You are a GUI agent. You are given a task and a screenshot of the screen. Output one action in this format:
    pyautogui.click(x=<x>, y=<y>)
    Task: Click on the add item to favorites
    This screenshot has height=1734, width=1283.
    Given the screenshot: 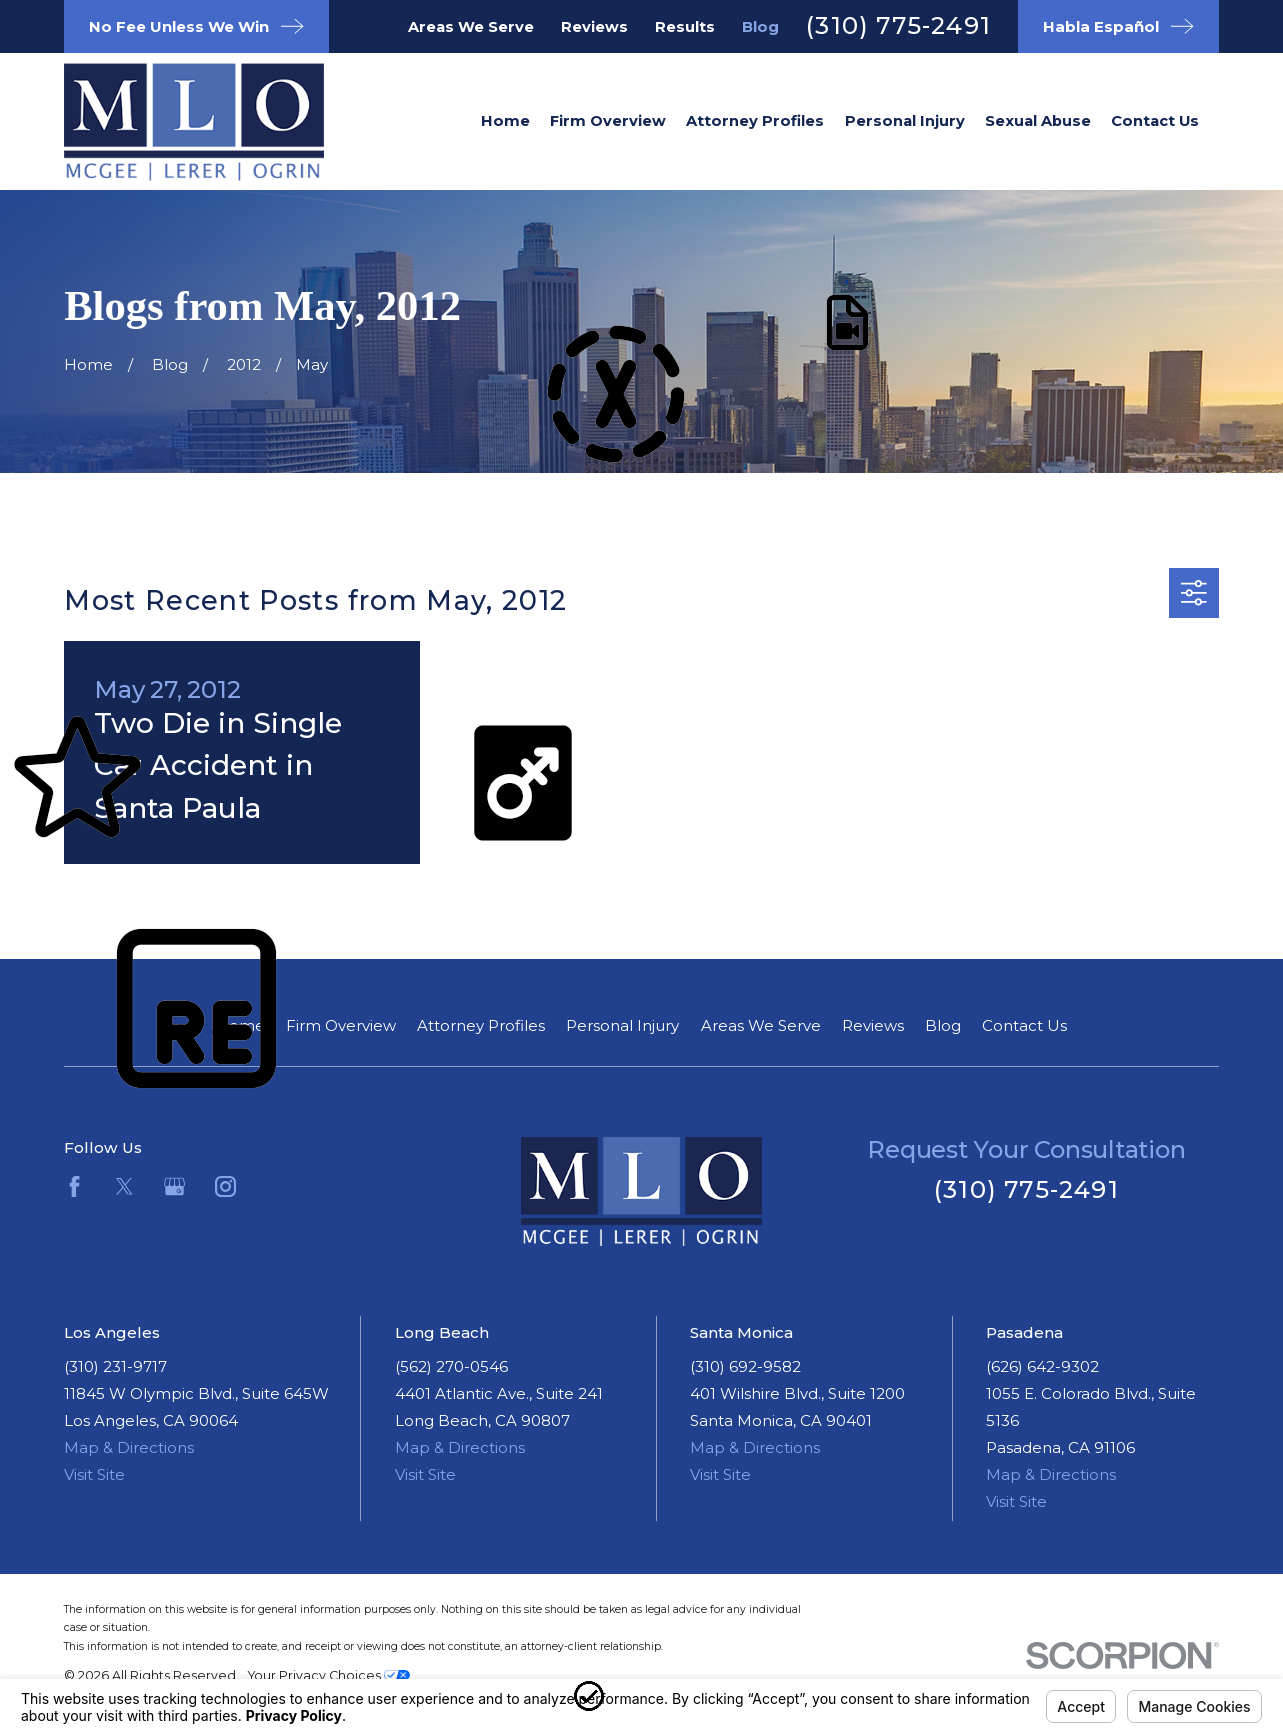 What is the action you would take?
    pyautogui.click(x=77, y=777)
    